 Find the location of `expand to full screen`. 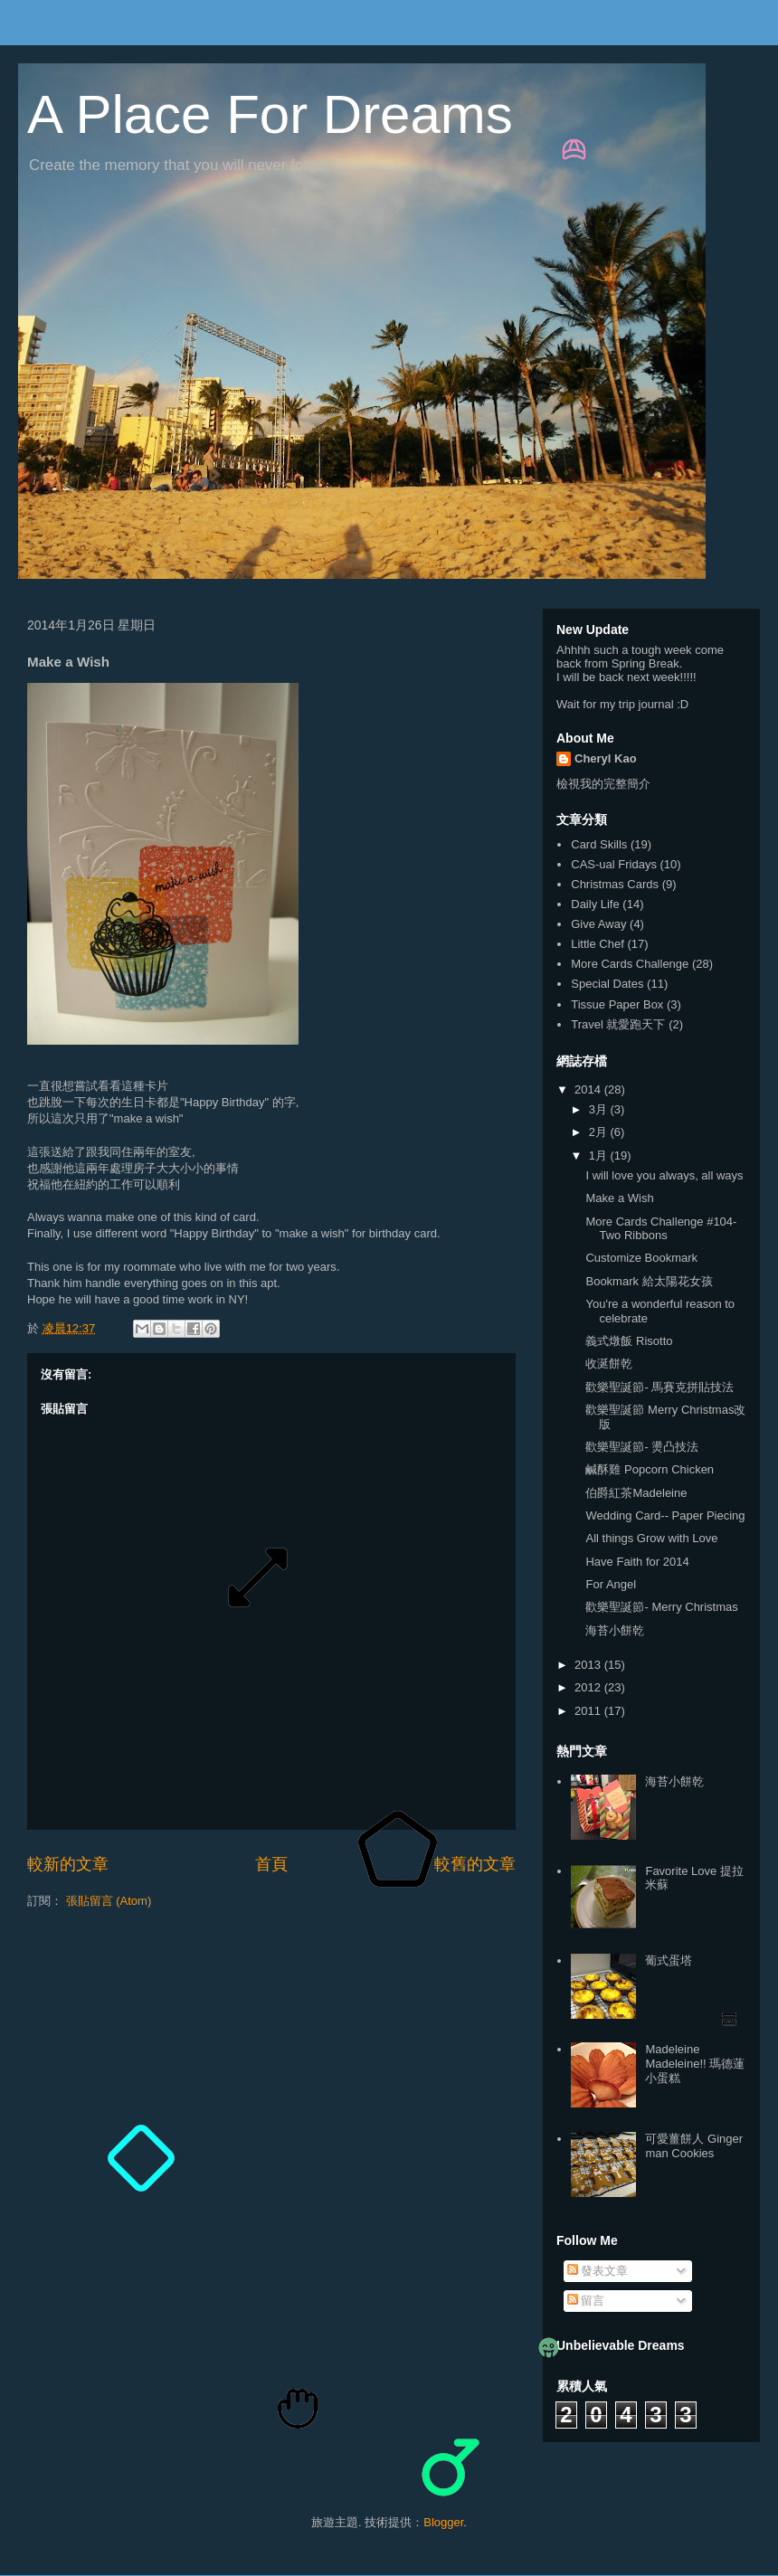

expand to full screen is located at coordinates (258, 1577).